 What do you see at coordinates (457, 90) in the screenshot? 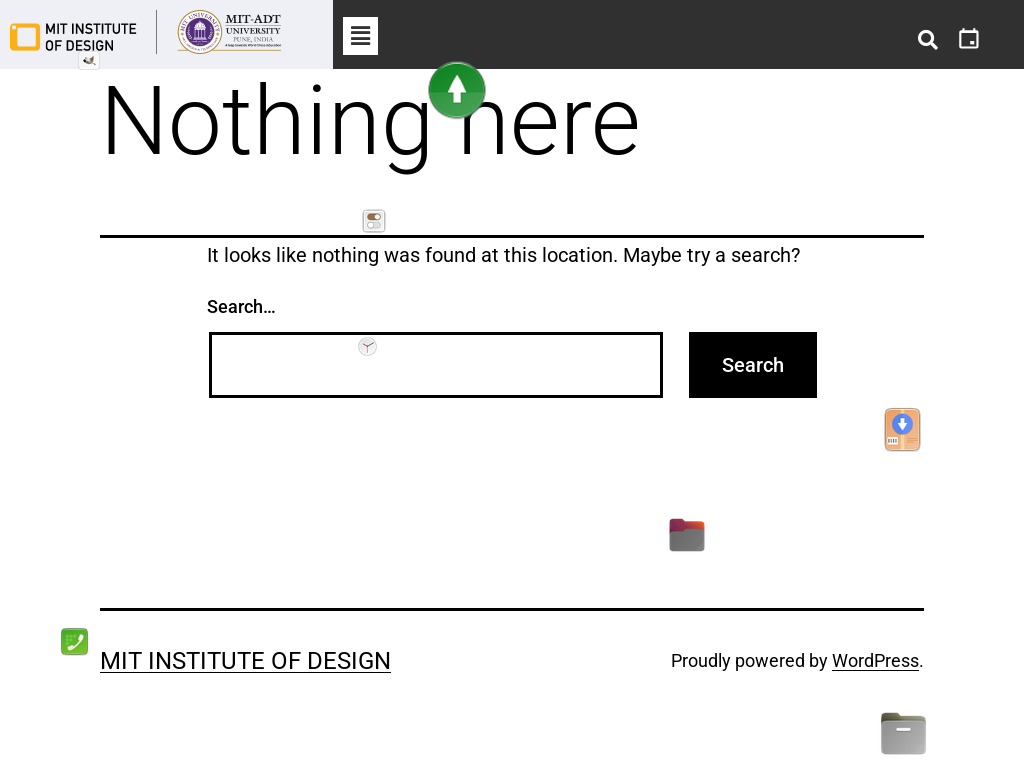
I see `software update available for installation` at bounding box center [457, 90].